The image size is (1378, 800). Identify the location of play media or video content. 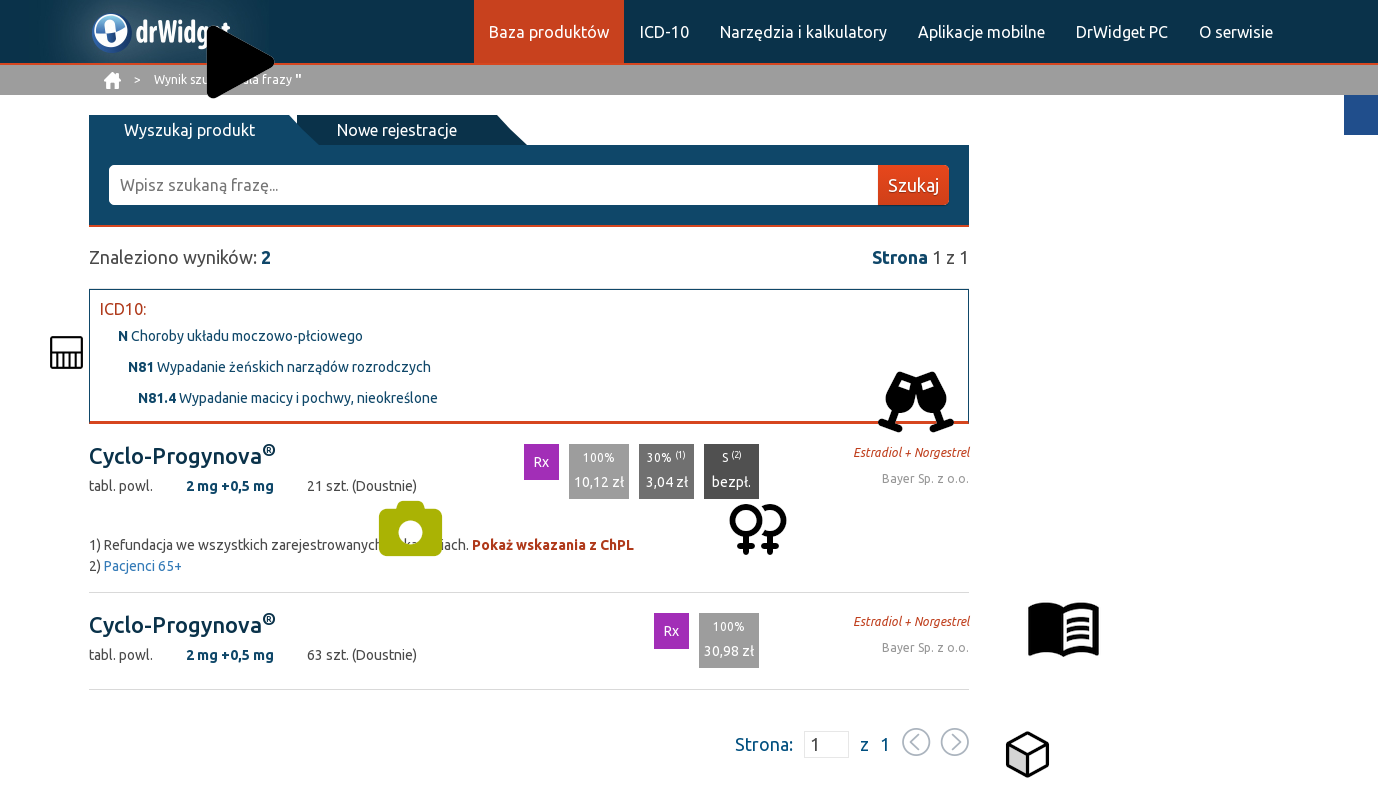
(238, 62).